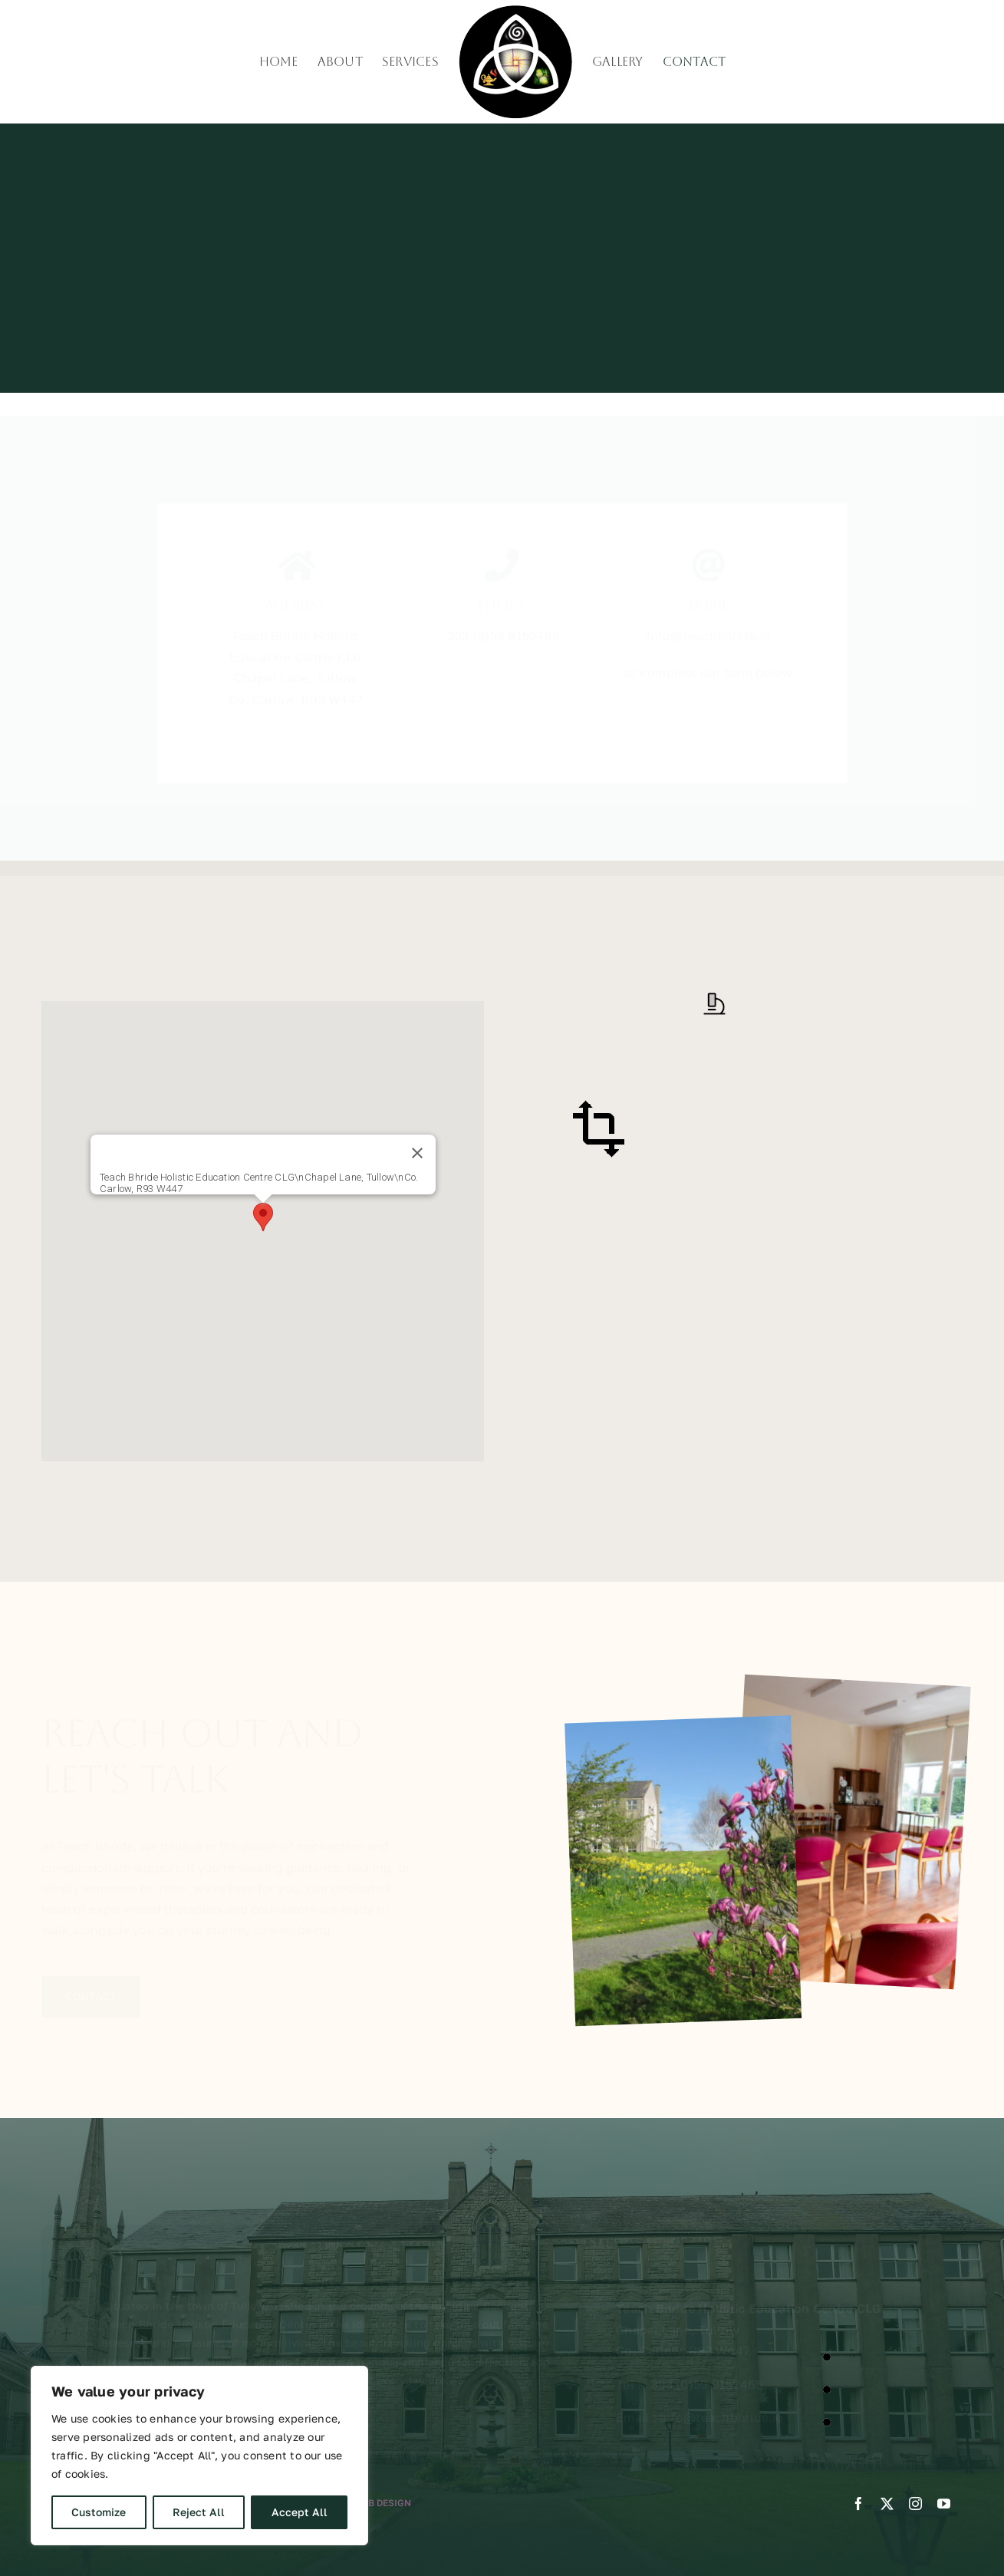 The image size is (1004, 2576). Describe the element at coordinates (714, 1004) in the screenshot. I see `access research or scientific tools` at that location.